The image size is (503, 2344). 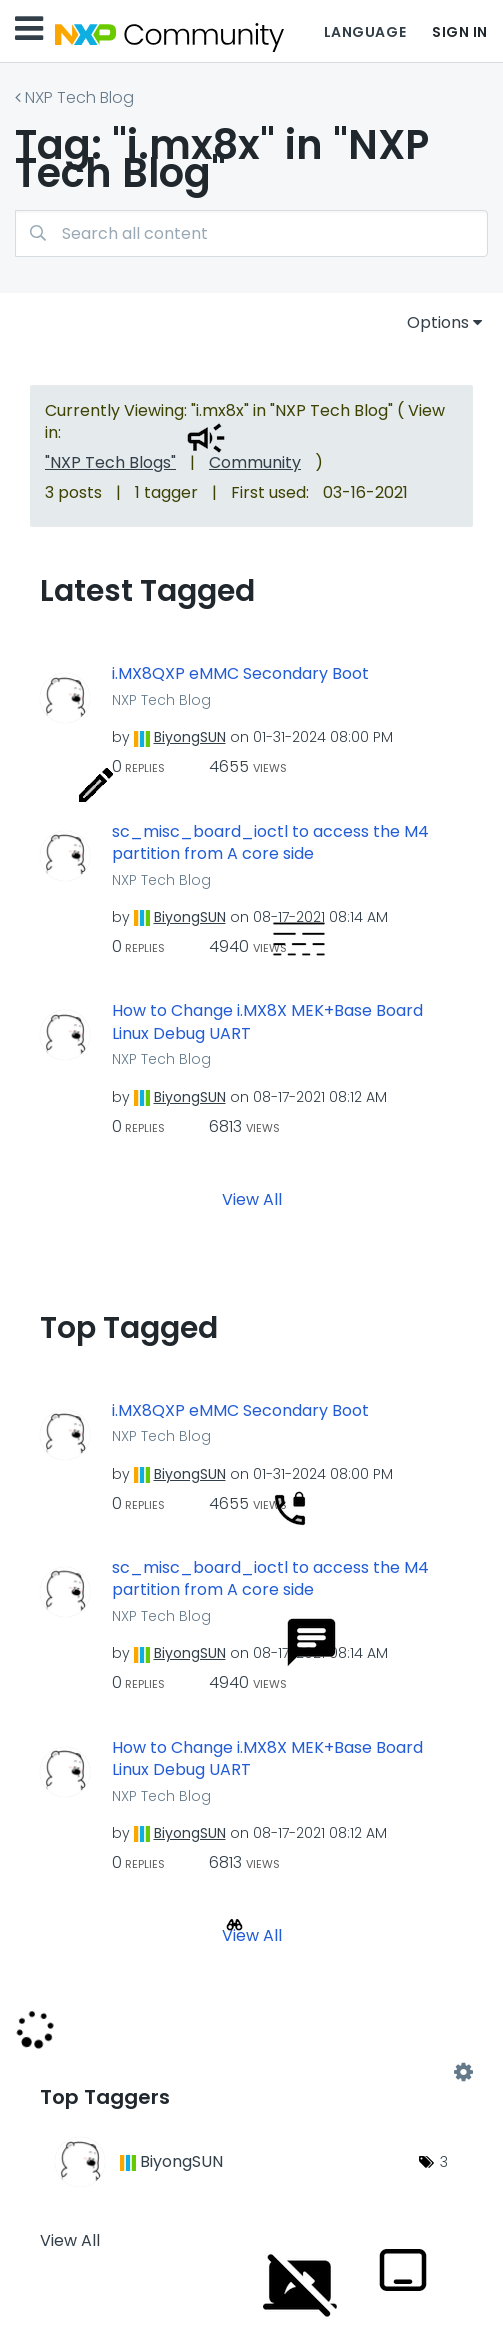 What do you see at coordinates (311, 1642) in the screenshot?
I see `open chat or messaging` at bounding box center [311, 1642].